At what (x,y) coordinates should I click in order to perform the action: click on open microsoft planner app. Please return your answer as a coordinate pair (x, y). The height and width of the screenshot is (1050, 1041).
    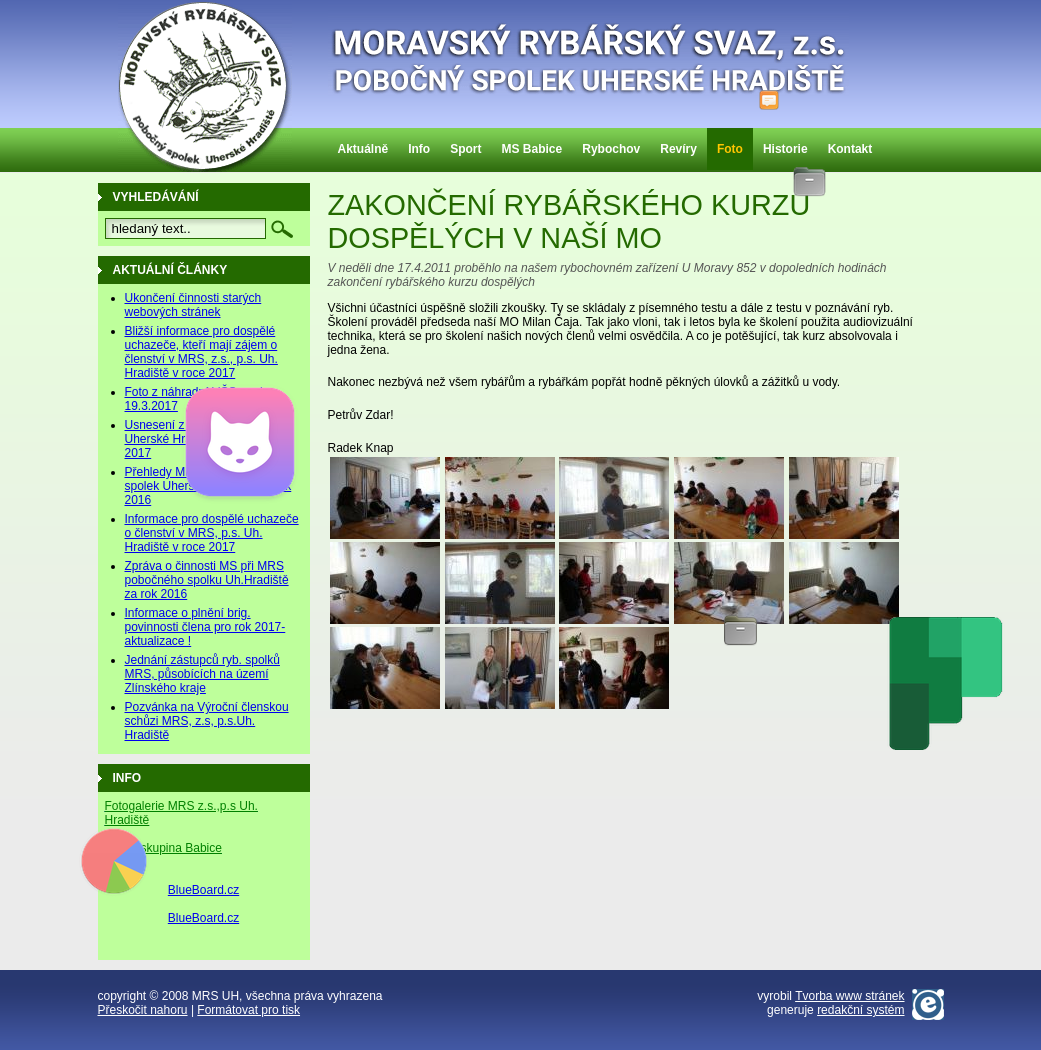
    Looking at the image, I should click on (945, 683).